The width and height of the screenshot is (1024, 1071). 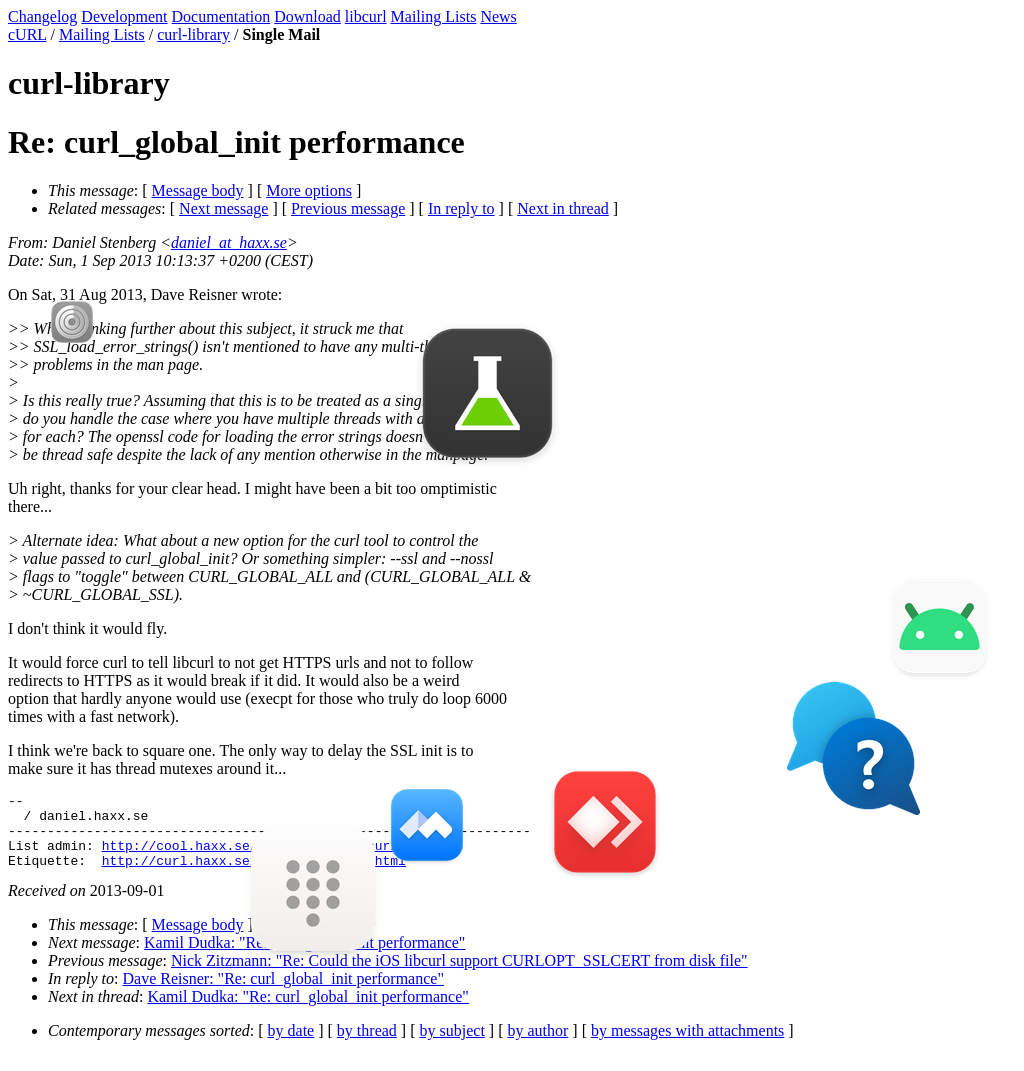 I want to click on open anydesk remote desktop application, so click(x=605, y=822).